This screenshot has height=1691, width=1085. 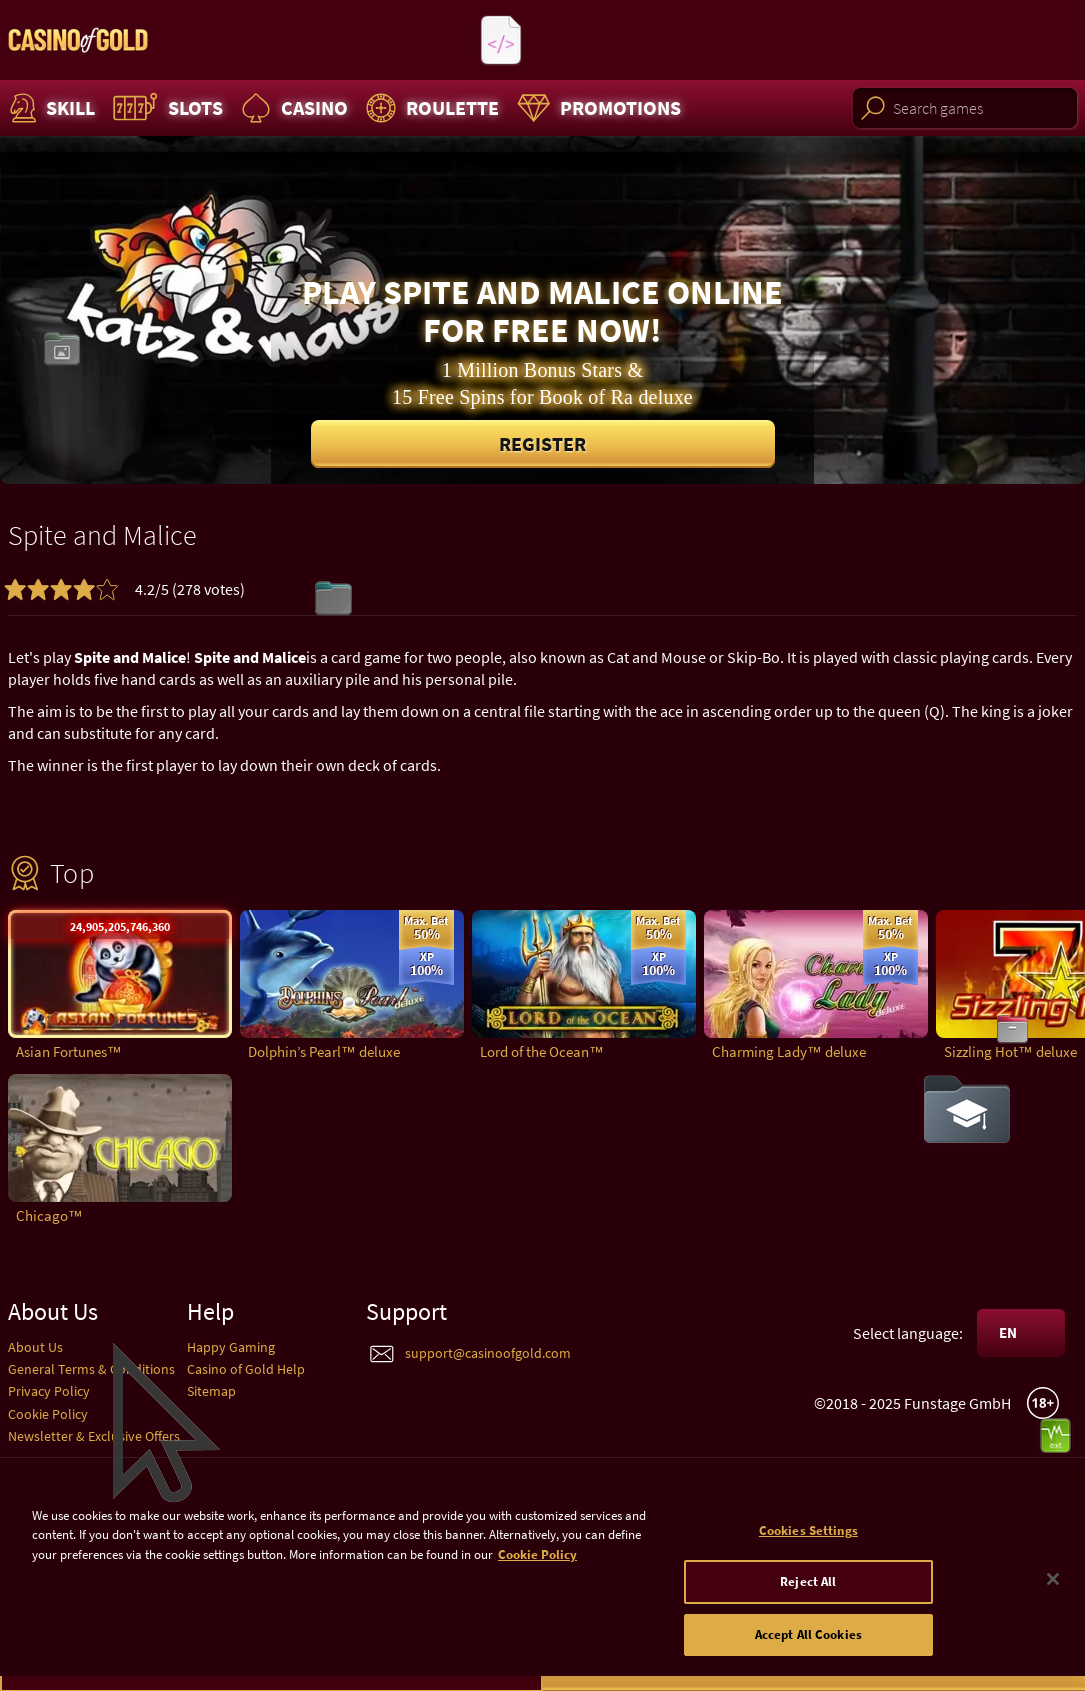 I want to click on open your pictures folder, so click(x=62, y=348).